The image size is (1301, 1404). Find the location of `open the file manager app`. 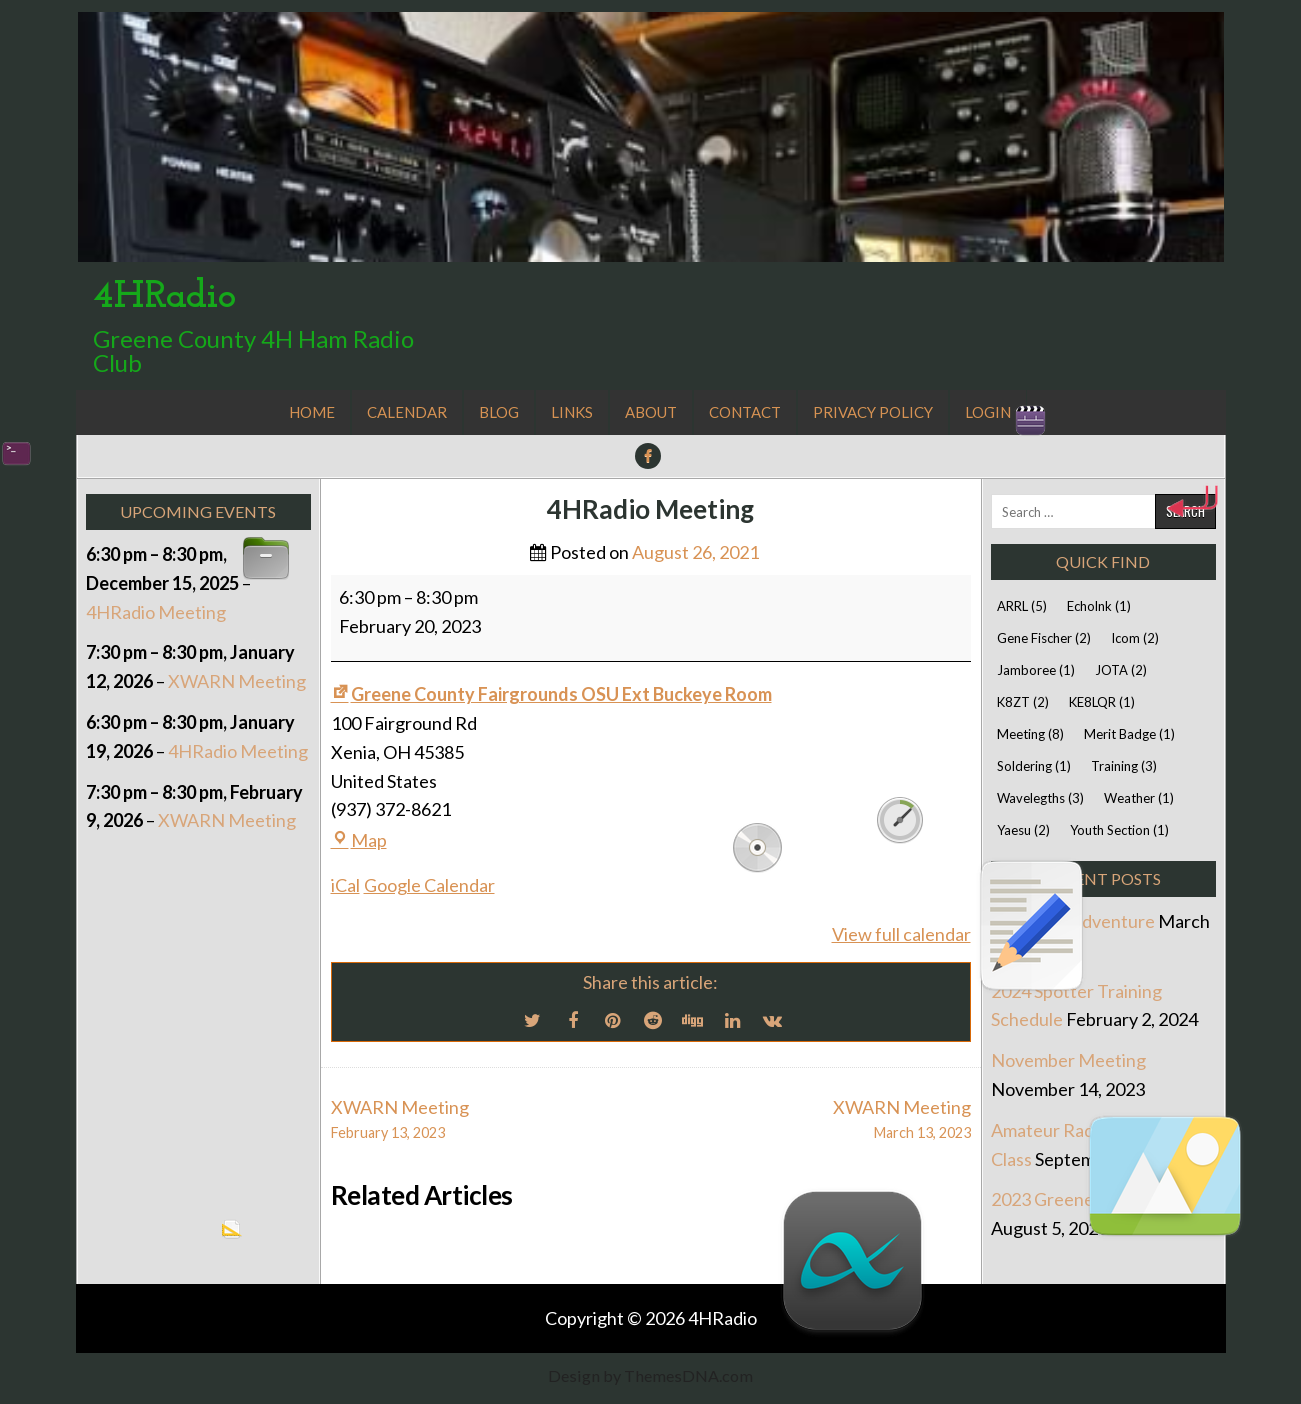

open the file manager app is located at coordinates (266, 558).